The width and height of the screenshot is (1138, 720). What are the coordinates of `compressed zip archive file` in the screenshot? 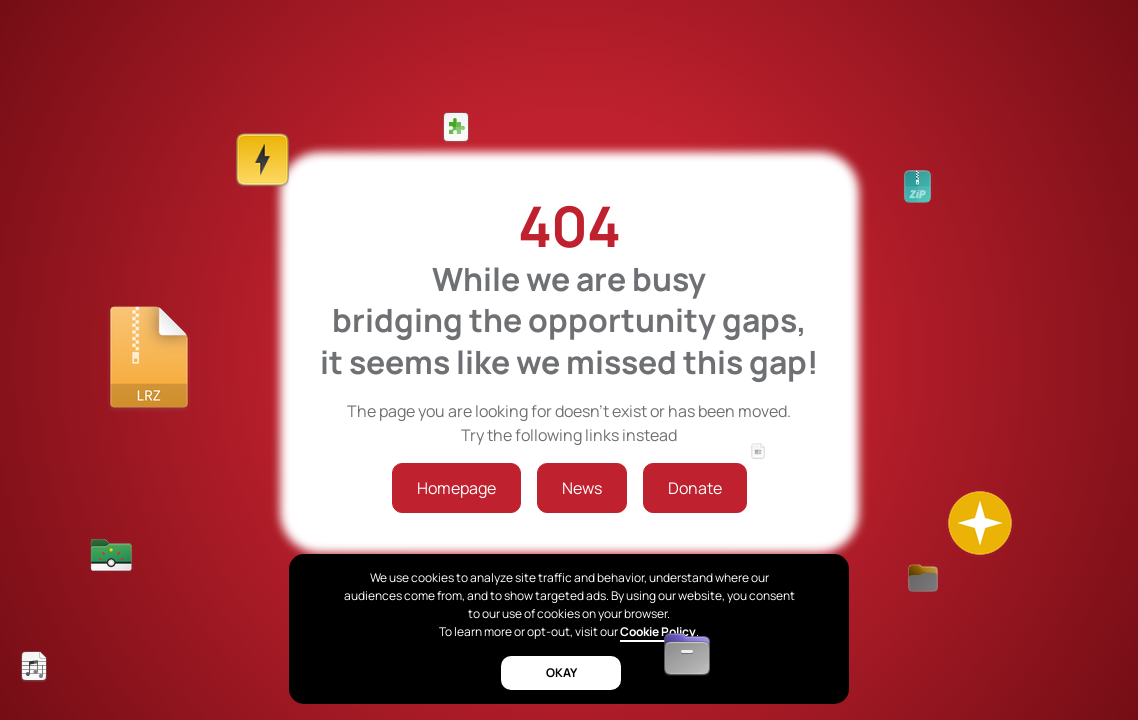 It's located at (917, 186).